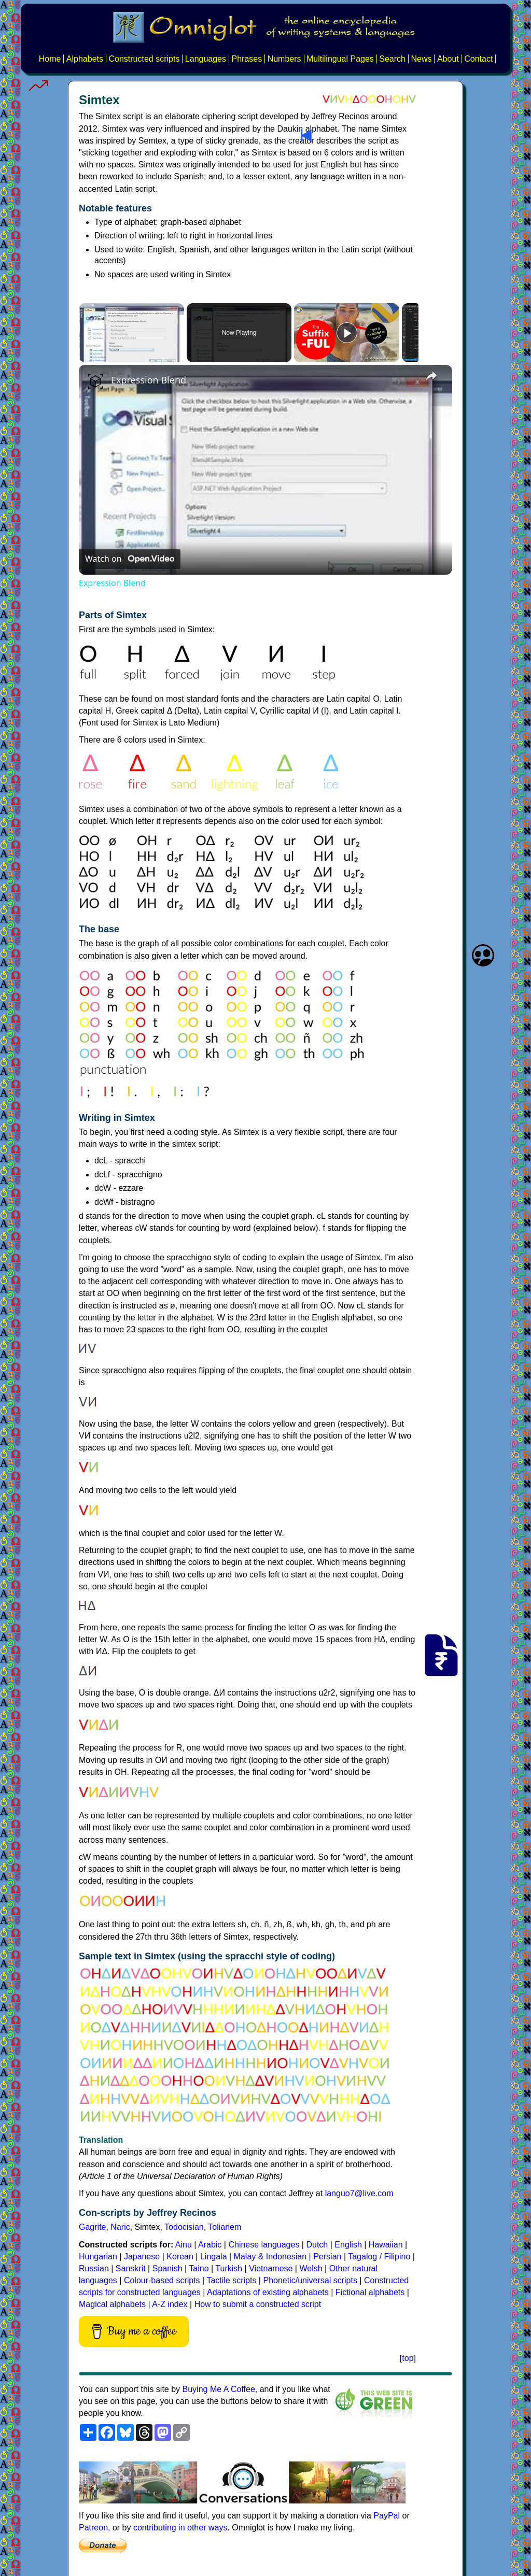 This screenshot has height=2576, width=531. What do you see at coordinates (483, 955) in the screenshot?
I see `view group or team members` at bounding box center [483, 955].